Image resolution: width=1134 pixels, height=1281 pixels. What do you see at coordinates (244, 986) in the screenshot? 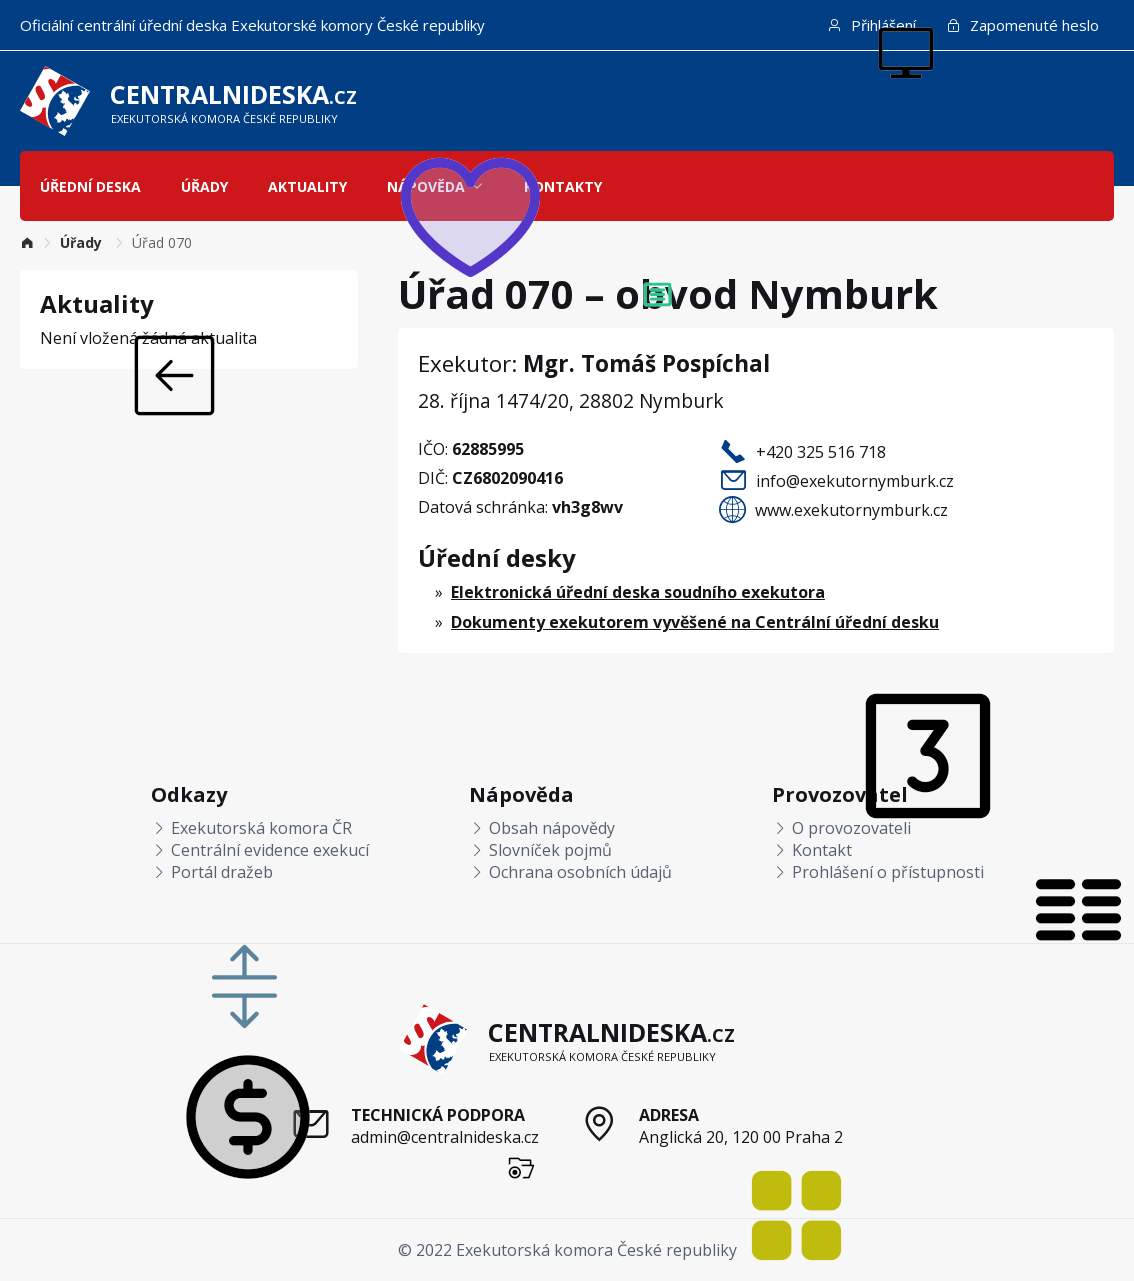
I see `split view vertically` at bounding box center [244, 986].